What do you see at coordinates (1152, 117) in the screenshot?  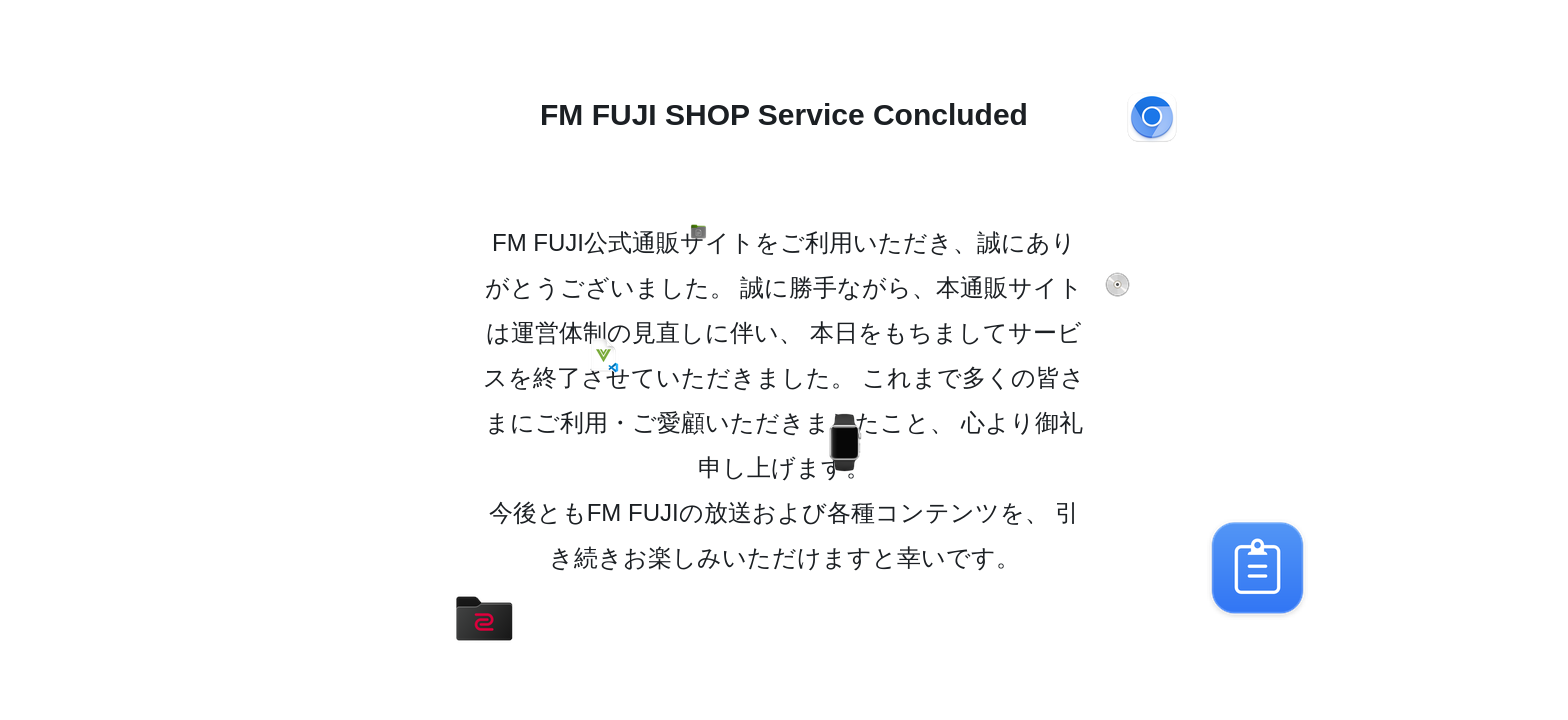 I see `open Chromium web browser` at bounding box center [1152, 117].